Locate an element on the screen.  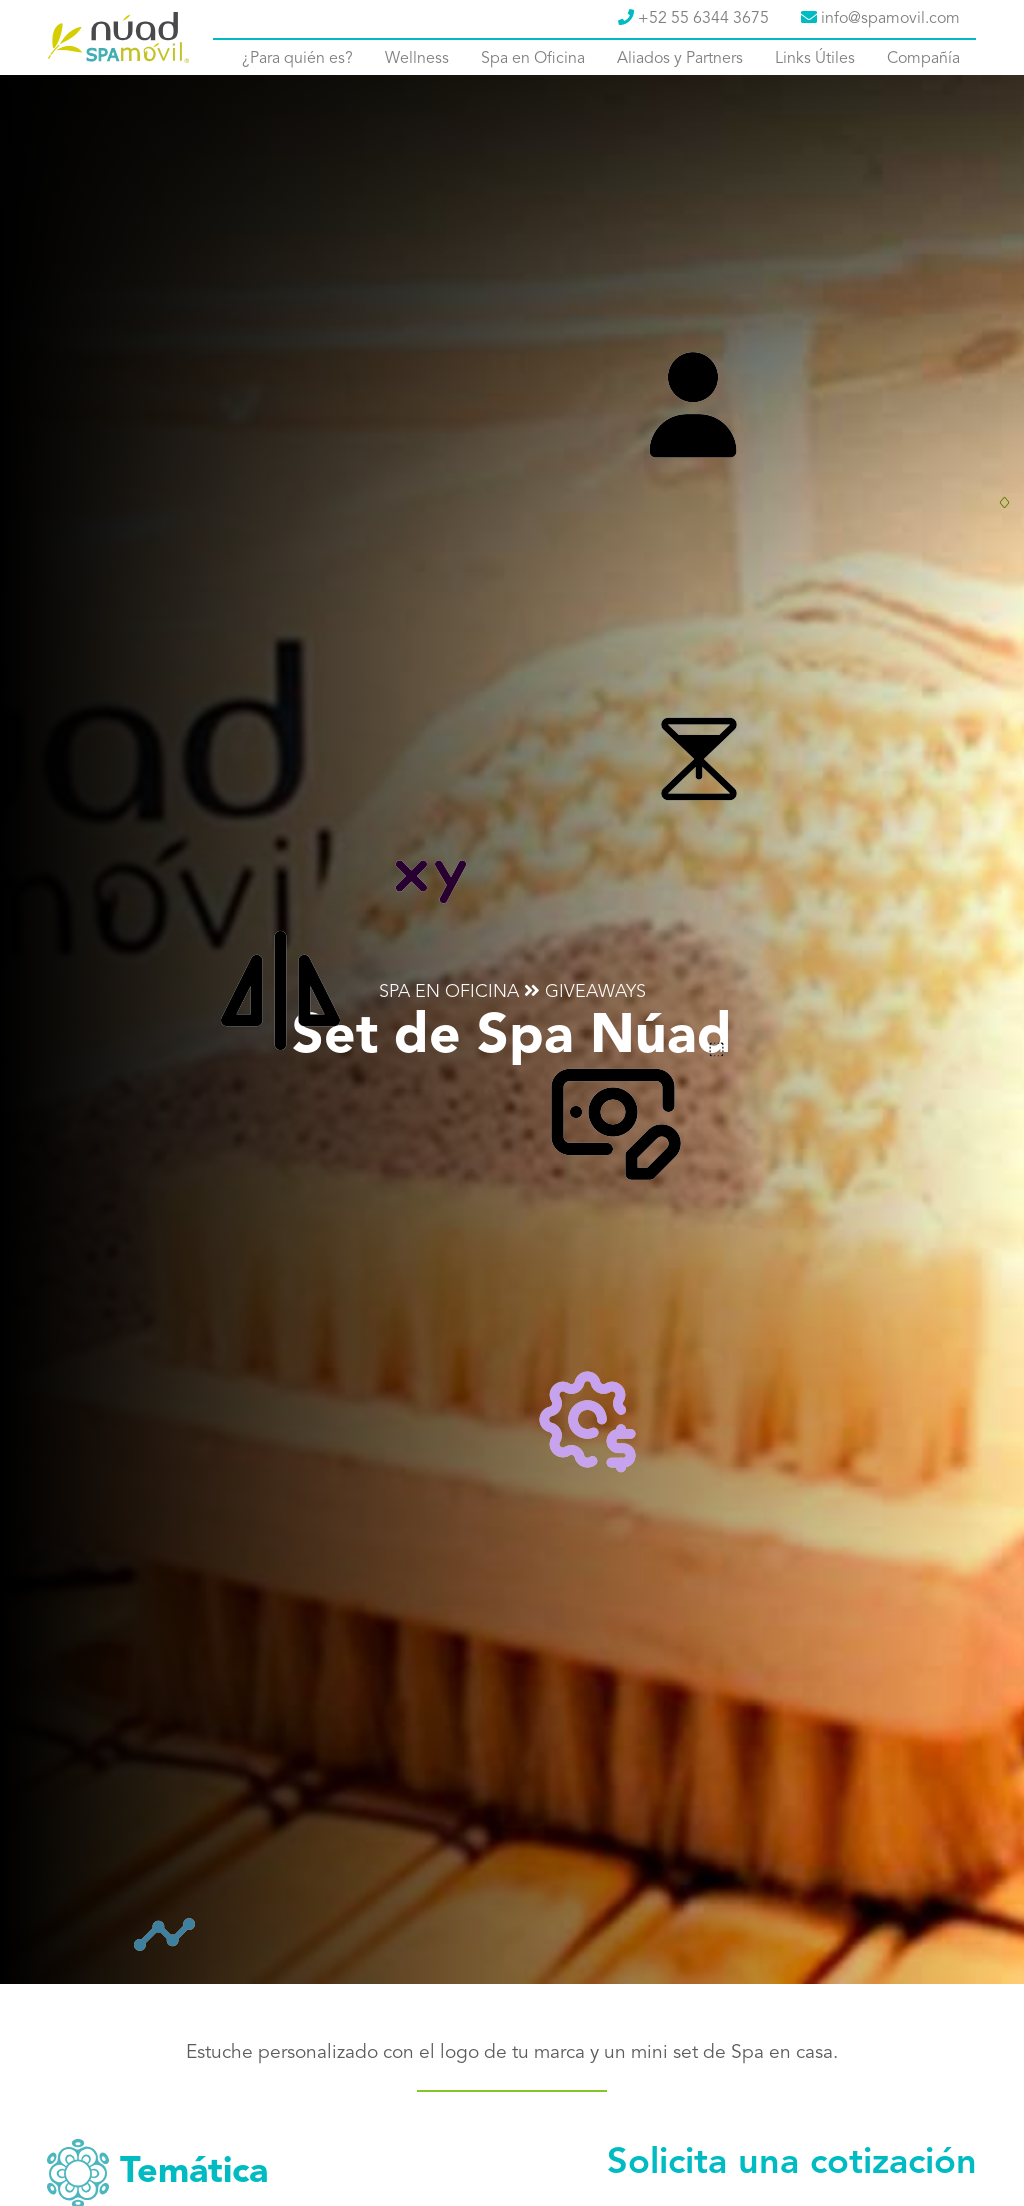
flip image or content vertically is located at coordinates (280, 990).